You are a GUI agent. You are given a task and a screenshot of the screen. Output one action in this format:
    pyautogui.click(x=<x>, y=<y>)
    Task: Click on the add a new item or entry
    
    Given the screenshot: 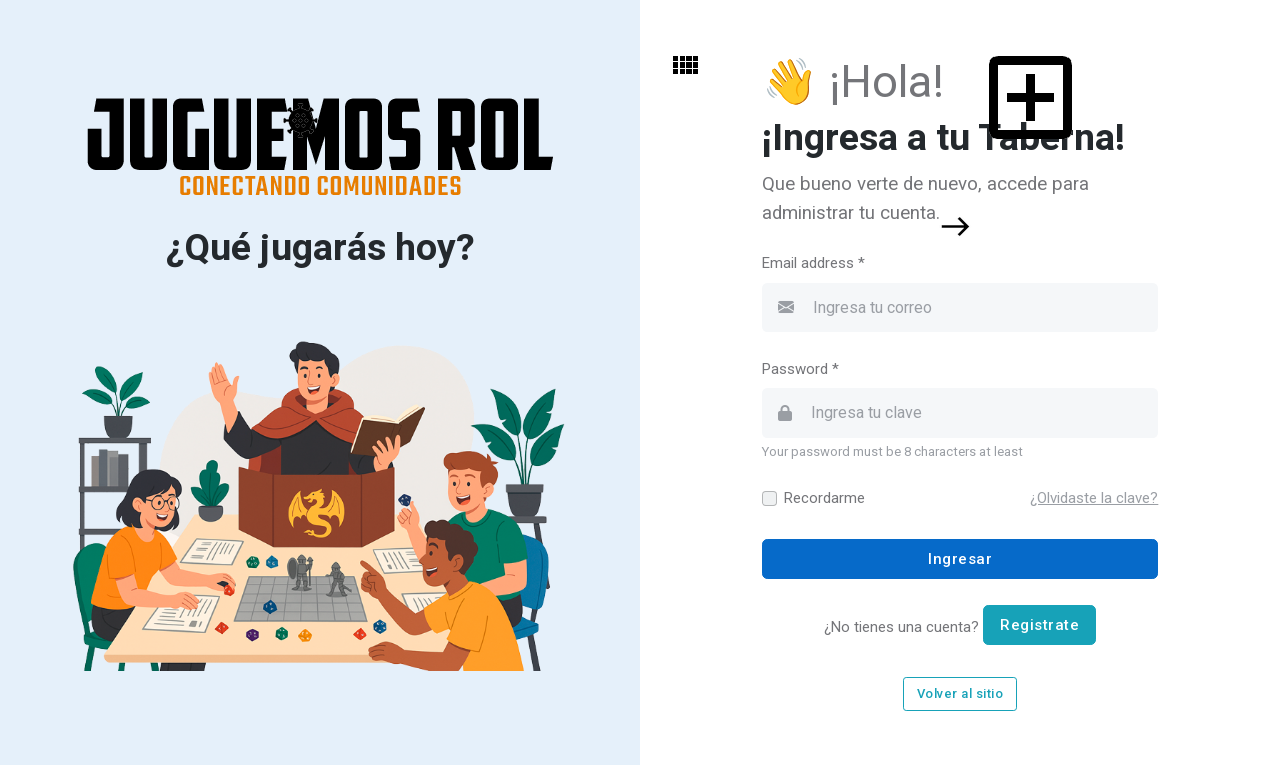 What is the action you would take?
    pyautogui.click(x=1030, y=97)
    